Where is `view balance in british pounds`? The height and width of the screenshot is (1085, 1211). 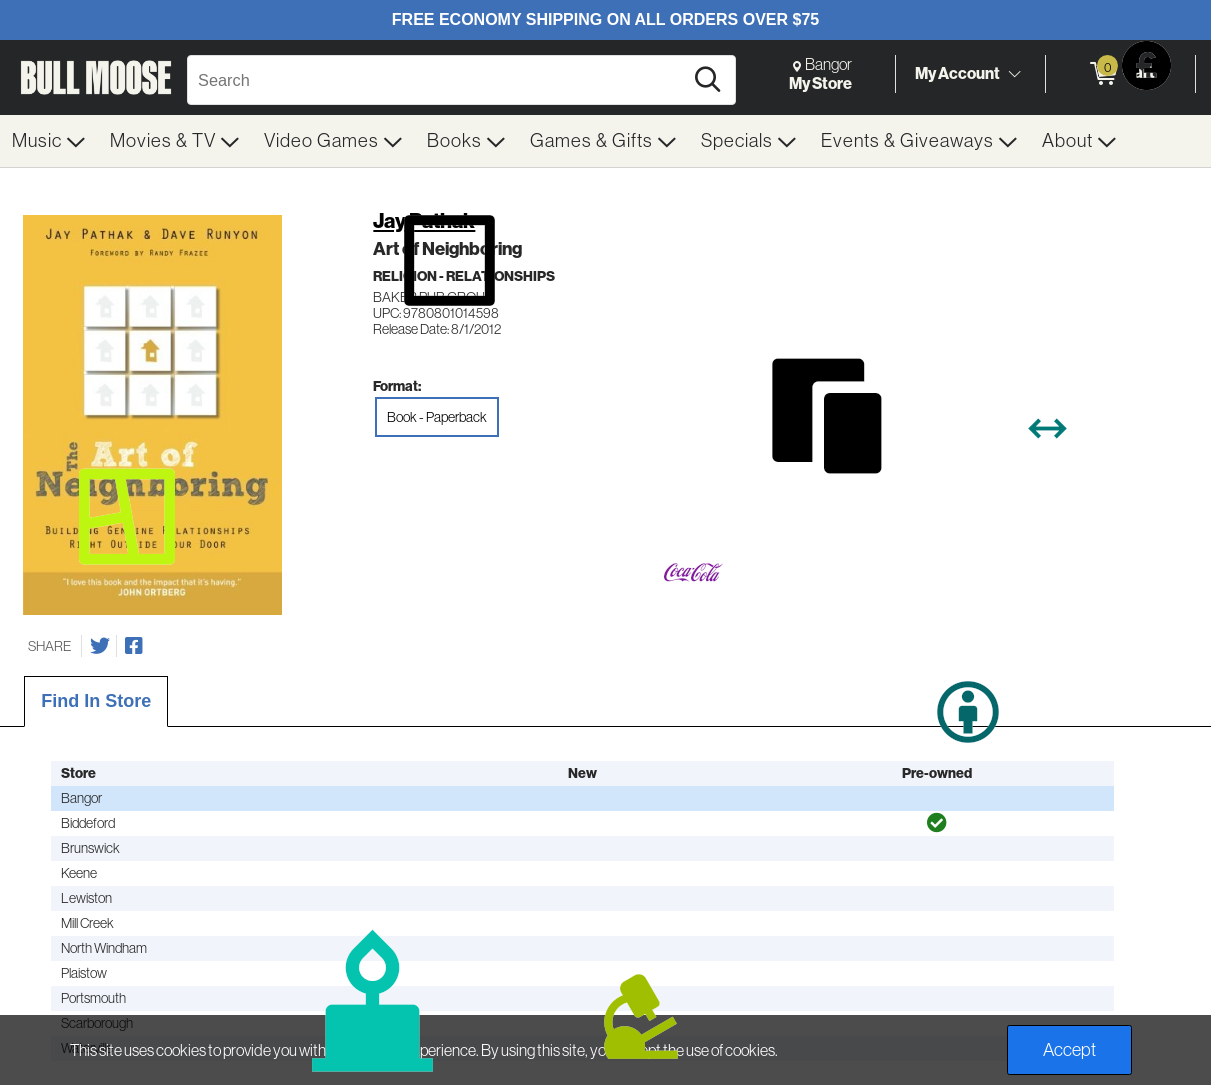 view balance in british pounds is located at coordinates (1146, 65).